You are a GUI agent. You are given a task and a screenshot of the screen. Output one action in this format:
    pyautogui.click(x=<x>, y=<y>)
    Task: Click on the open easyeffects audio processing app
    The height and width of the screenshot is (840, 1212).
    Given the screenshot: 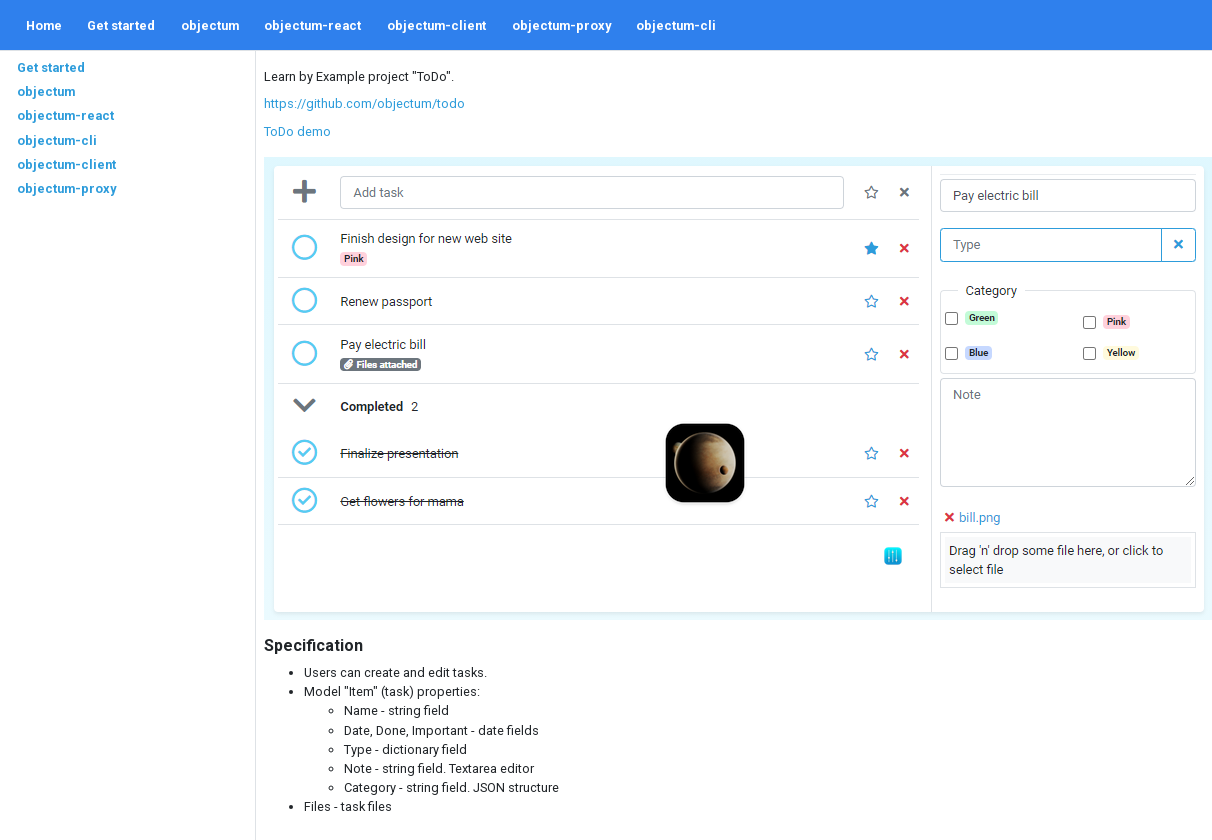 What is the action you would take?
    pyautogui.click(x=893, y=556)
    